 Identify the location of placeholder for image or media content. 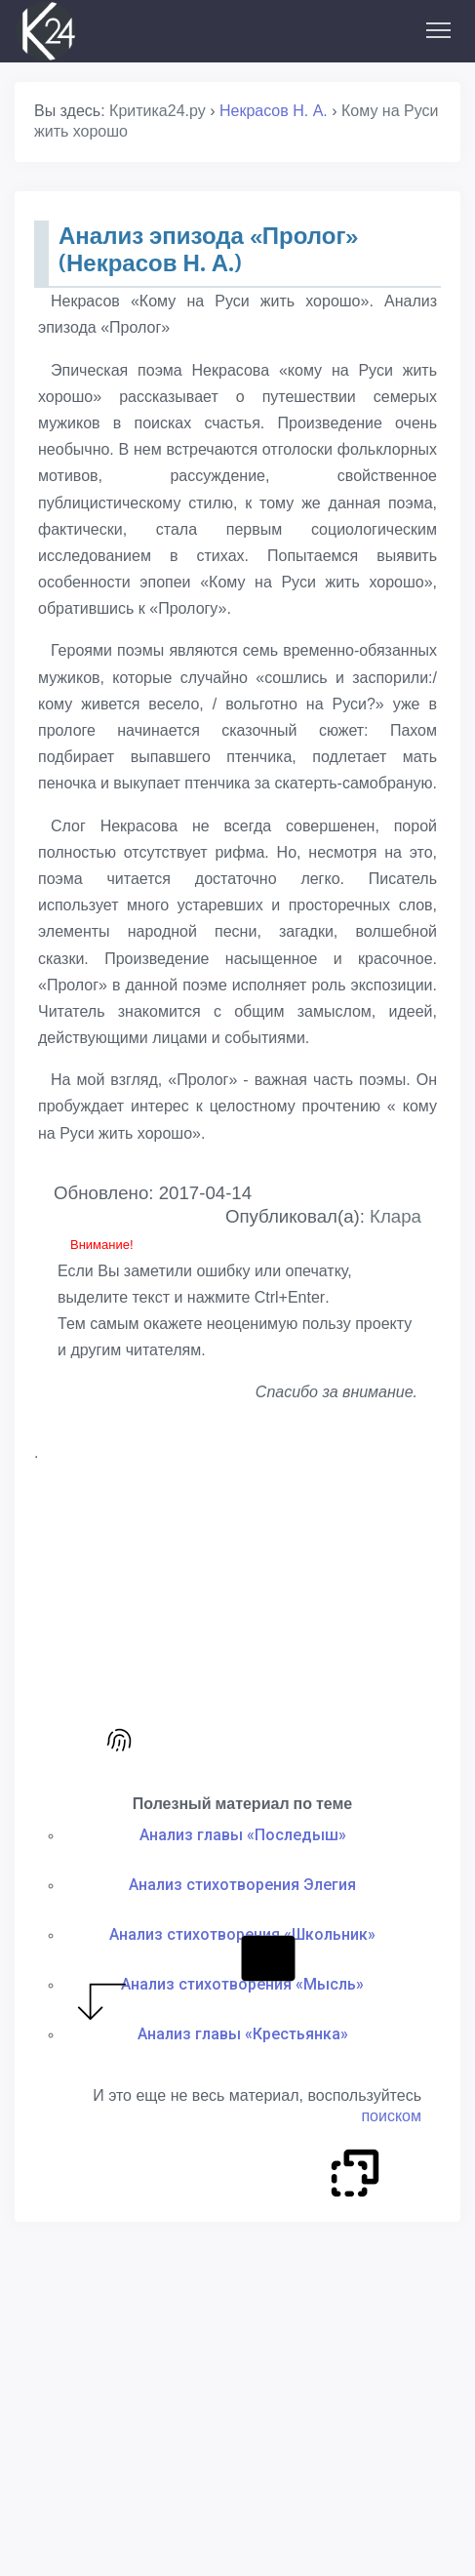
(268, 1958).